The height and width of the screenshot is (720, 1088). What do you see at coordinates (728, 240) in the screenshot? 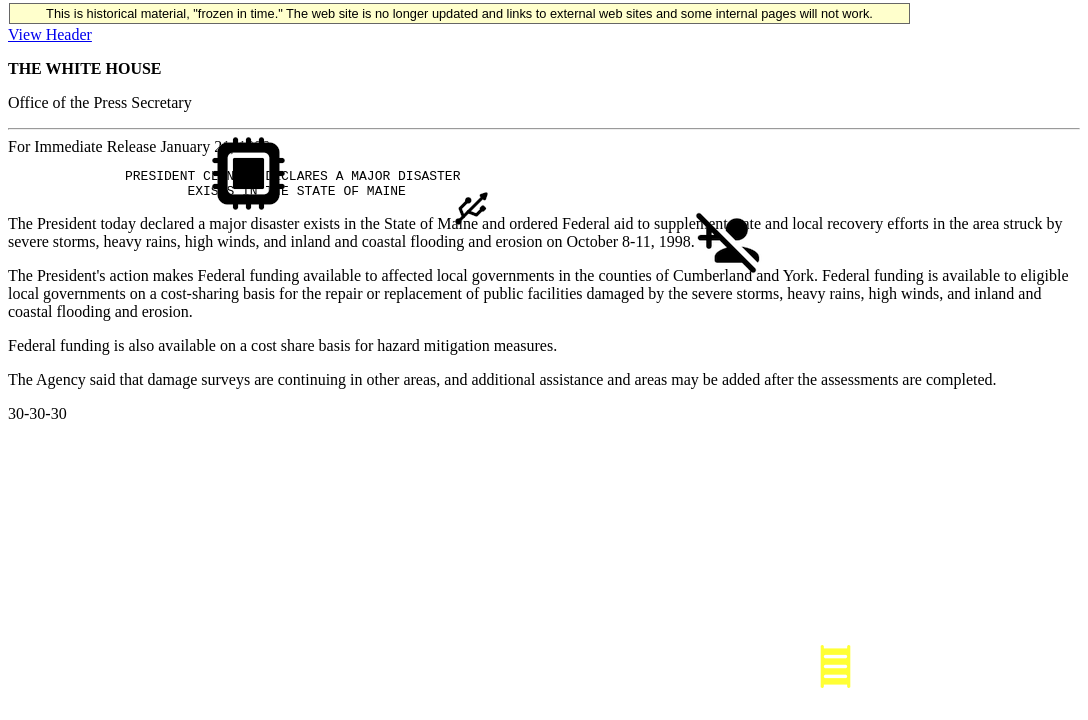
I see `indicates adding contacts is disabled` at bounding box center [728, 240].